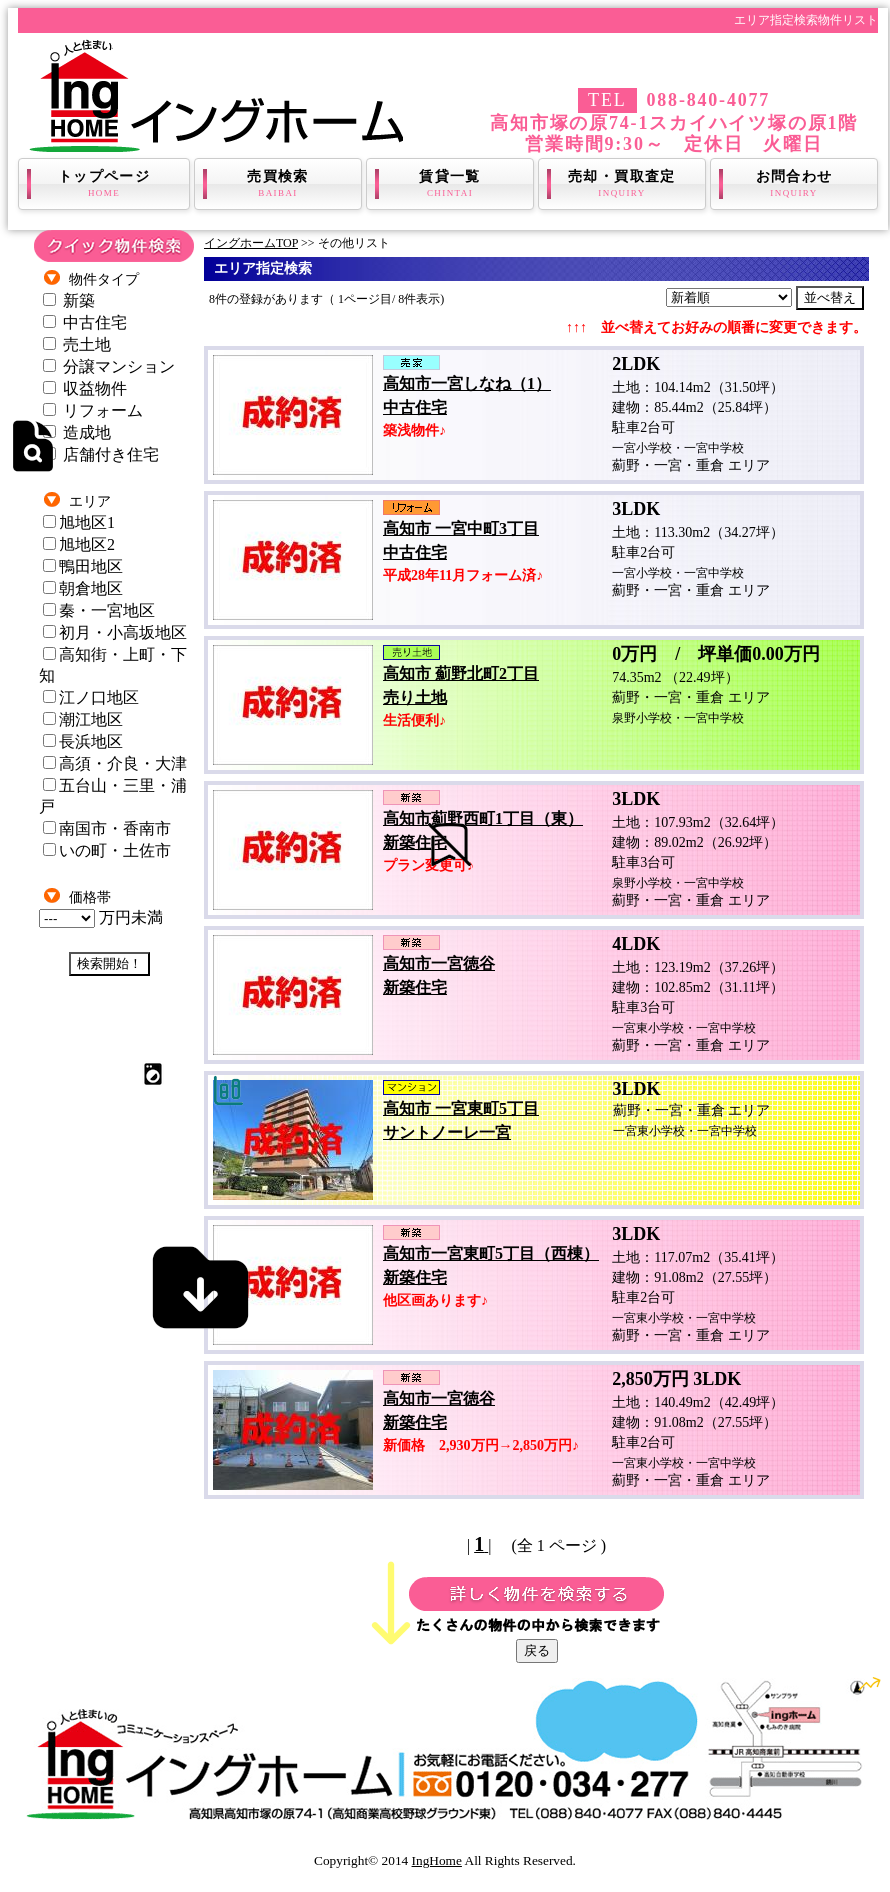  I want to click on download files to this folder, so click(200, 1287).